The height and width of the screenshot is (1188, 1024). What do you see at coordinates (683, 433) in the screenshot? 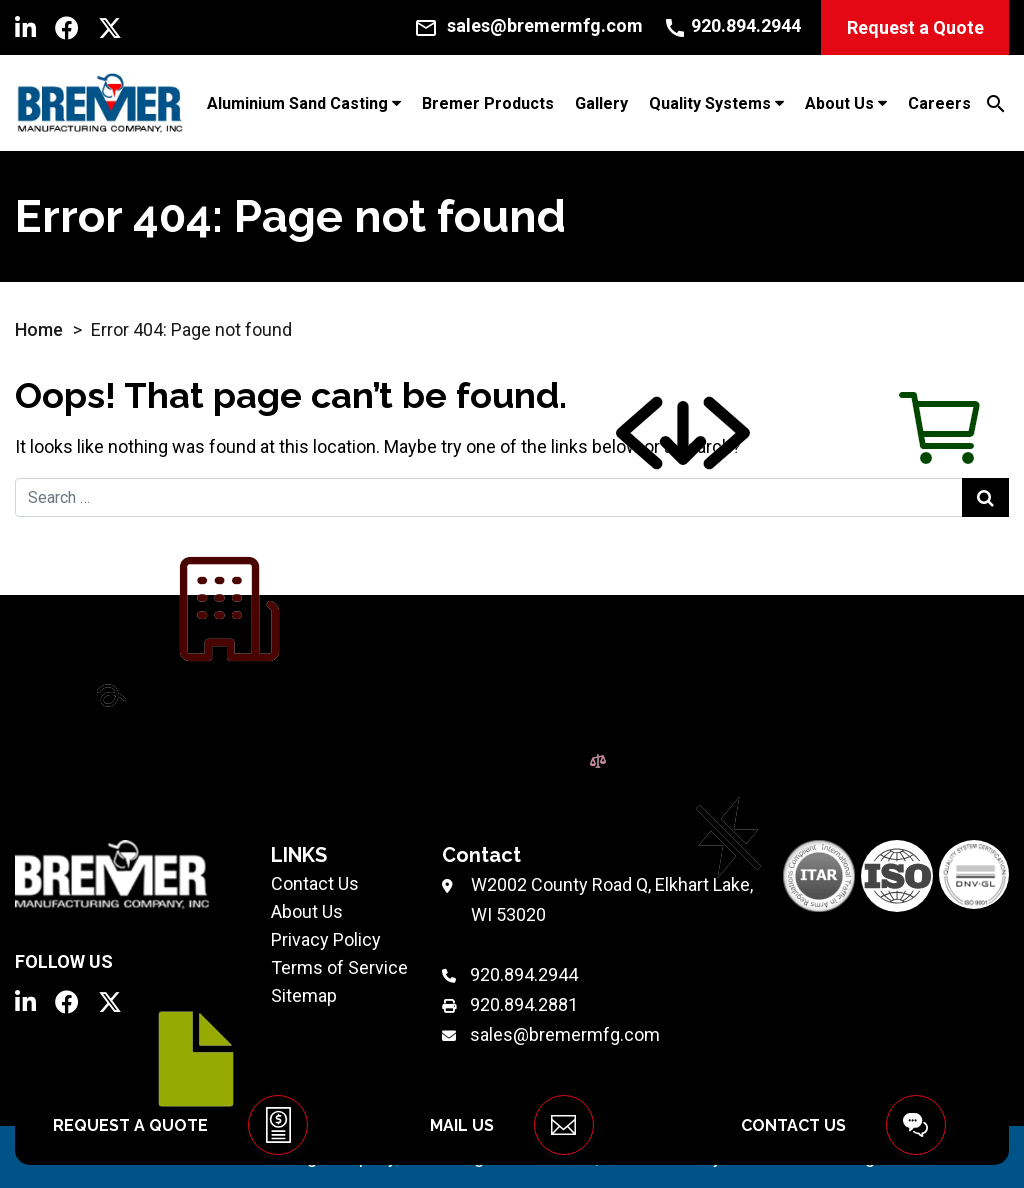
I see `download source code or script files` at bounding box center [683, 433].